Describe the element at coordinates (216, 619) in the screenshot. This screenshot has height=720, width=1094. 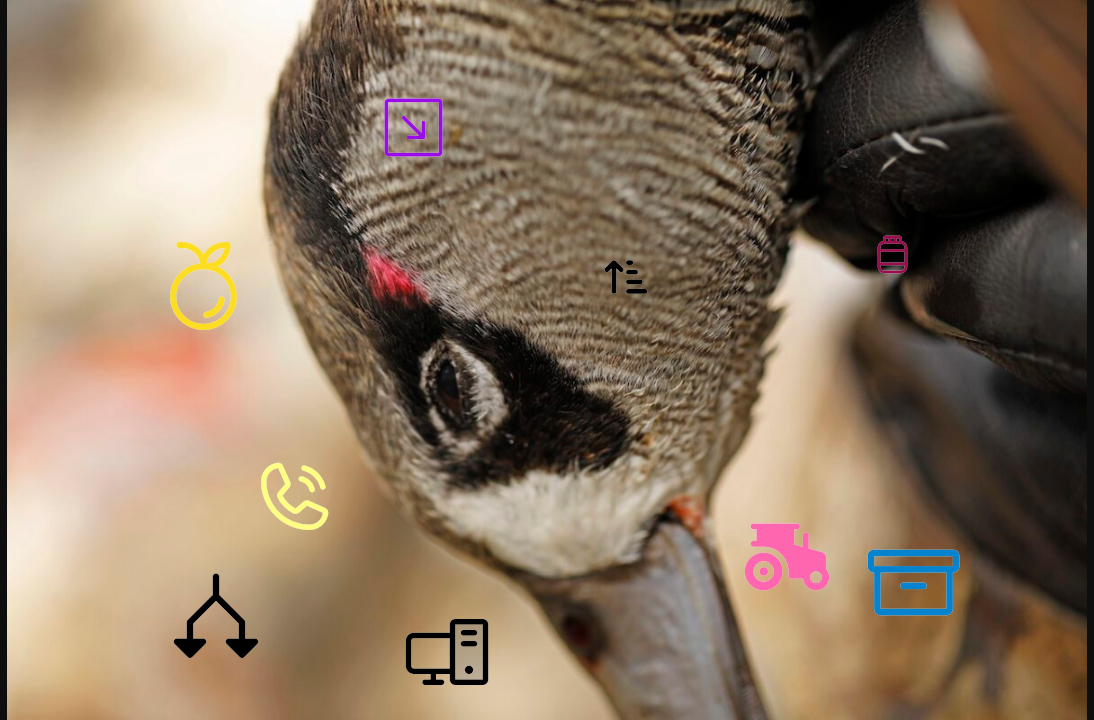
I see `split content into multiple paths` at that location.